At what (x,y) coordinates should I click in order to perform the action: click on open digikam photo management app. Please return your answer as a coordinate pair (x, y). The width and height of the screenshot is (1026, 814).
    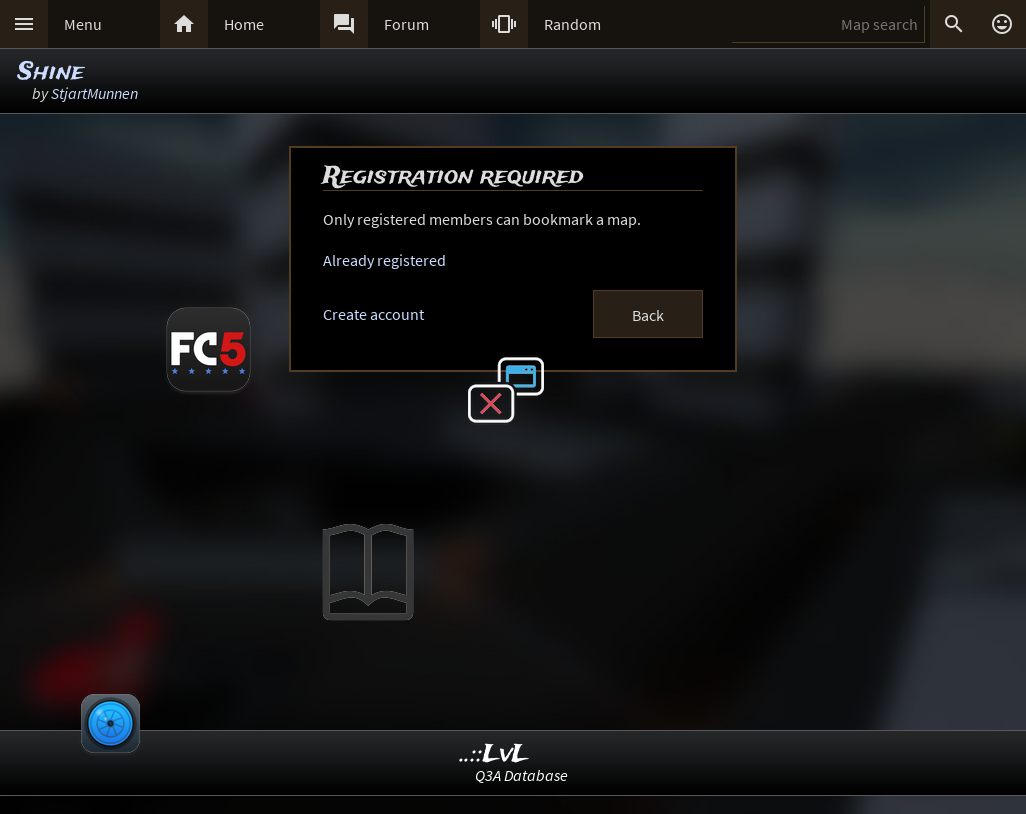
    Looking at the image, I should click on (110, 723).